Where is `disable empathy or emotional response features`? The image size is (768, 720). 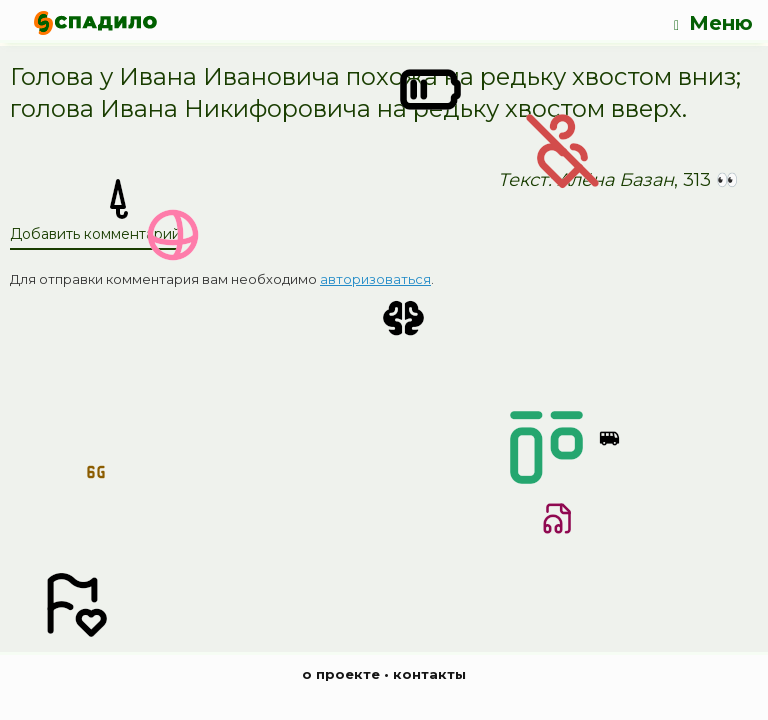
disable empathy or emotional response features is located at coordinates (562, 150).